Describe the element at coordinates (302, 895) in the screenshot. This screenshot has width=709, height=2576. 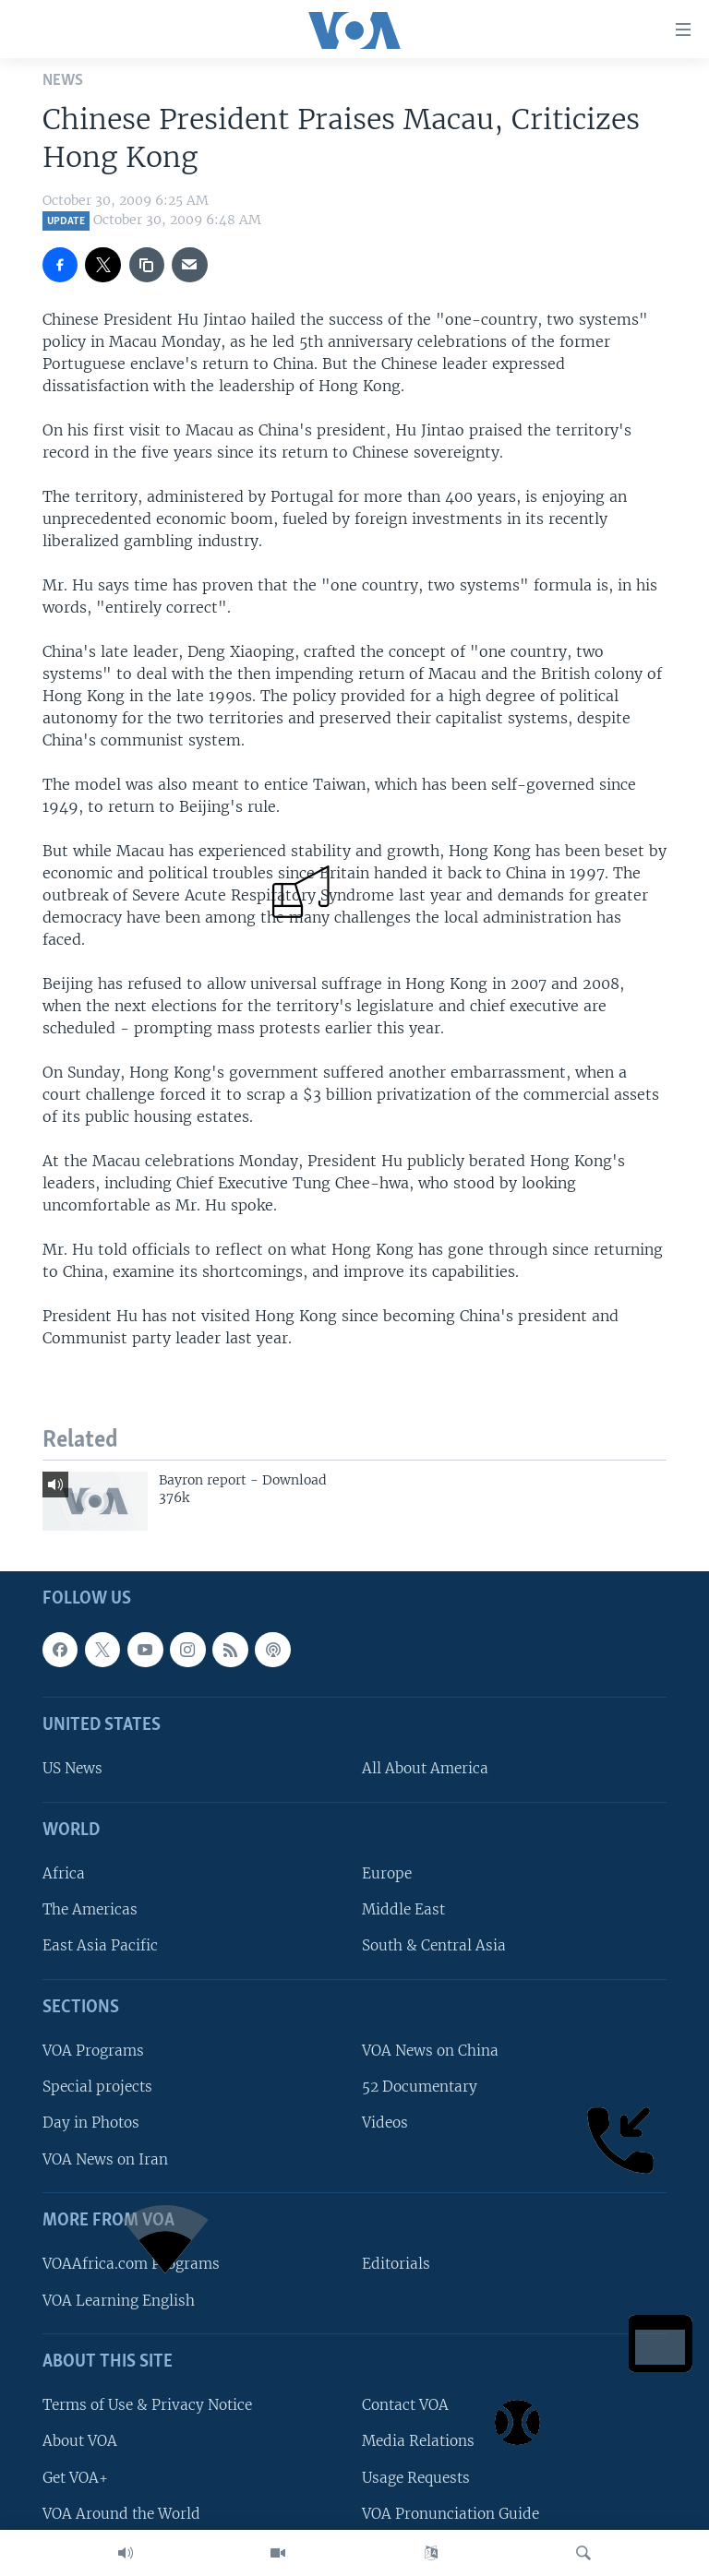
I see `construction or building in progress` at that location.